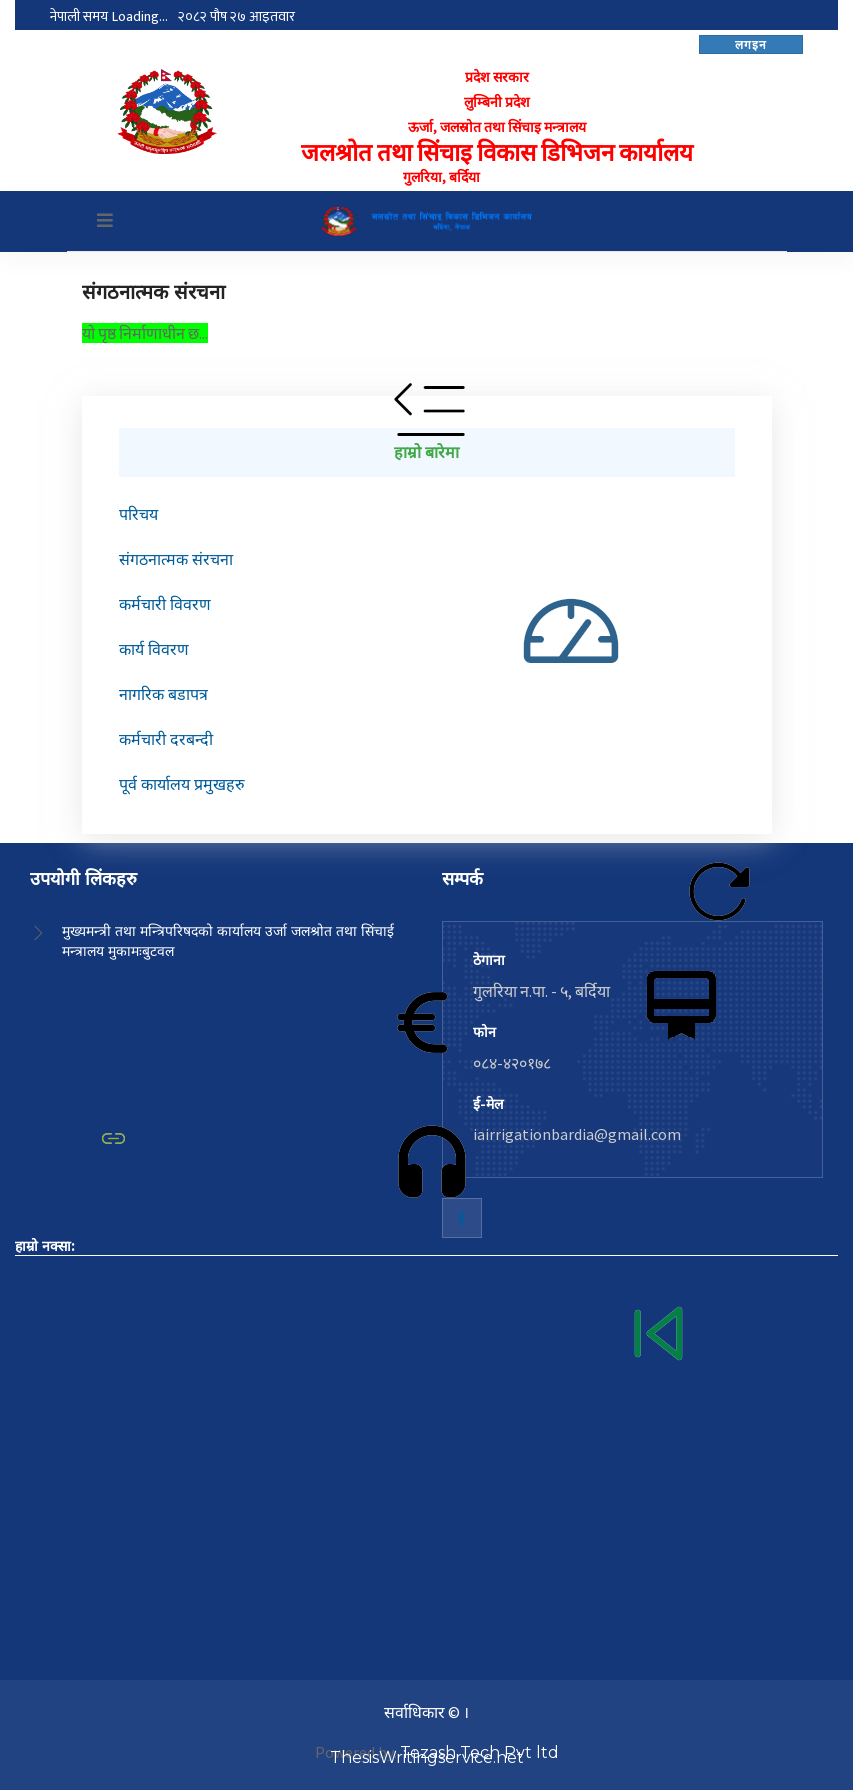  I want to click on view performance metrics or speed, so click(571, 636).